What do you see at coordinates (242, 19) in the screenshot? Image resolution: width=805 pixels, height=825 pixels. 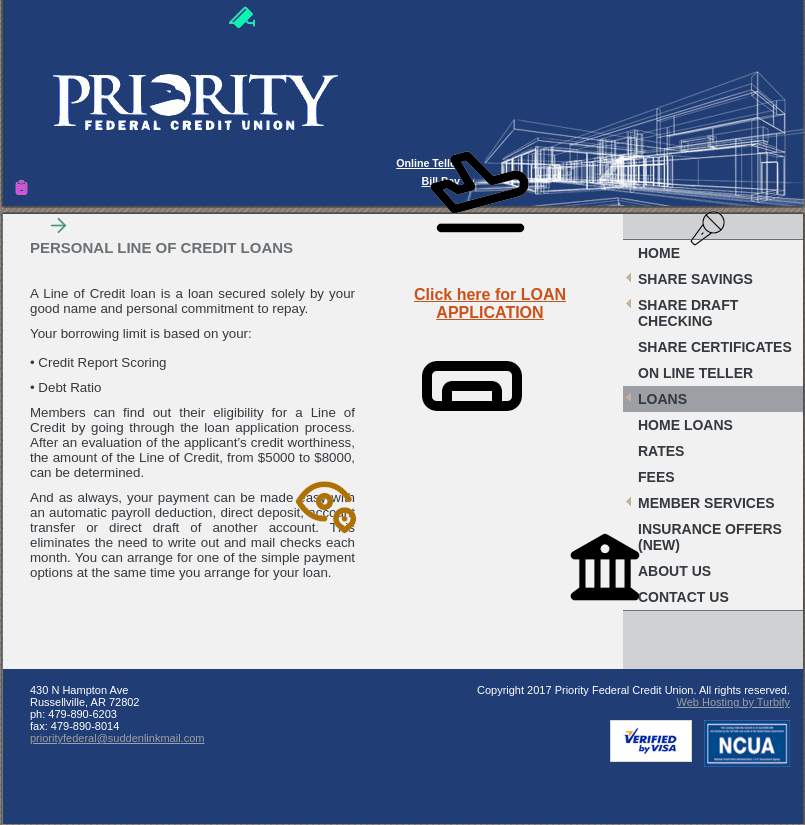 I see `access security camera feed` at bounding box center [242, 19].